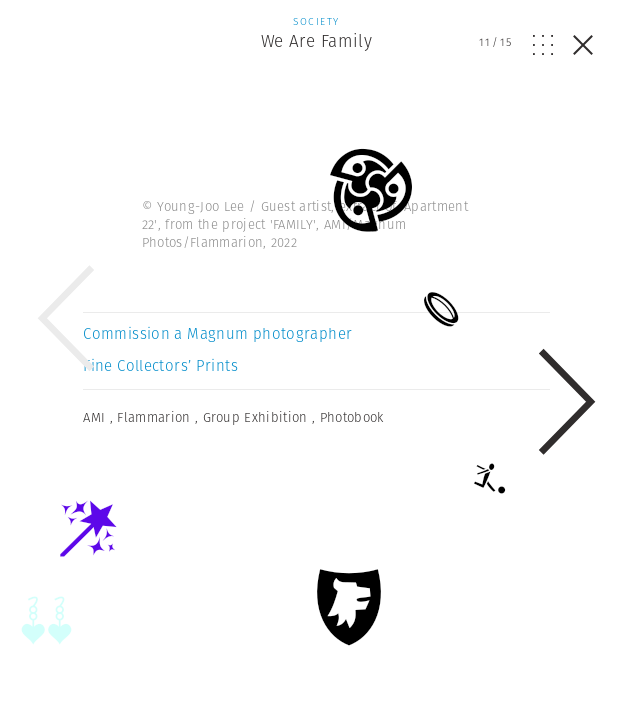 The width and height of the screenshot is (633, 720). What do you see at coordinates (88, 528) in the screenshot?
I see `apply magic effects or filters` at bounding box center [88, 528].